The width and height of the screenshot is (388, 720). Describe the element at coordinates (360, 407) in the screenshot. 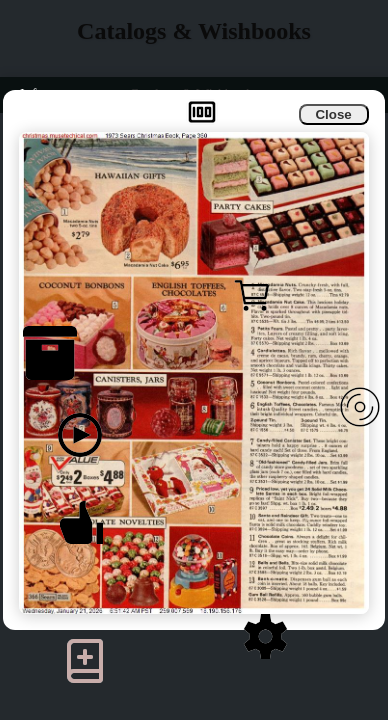

I see `access music or audio library` at that location.